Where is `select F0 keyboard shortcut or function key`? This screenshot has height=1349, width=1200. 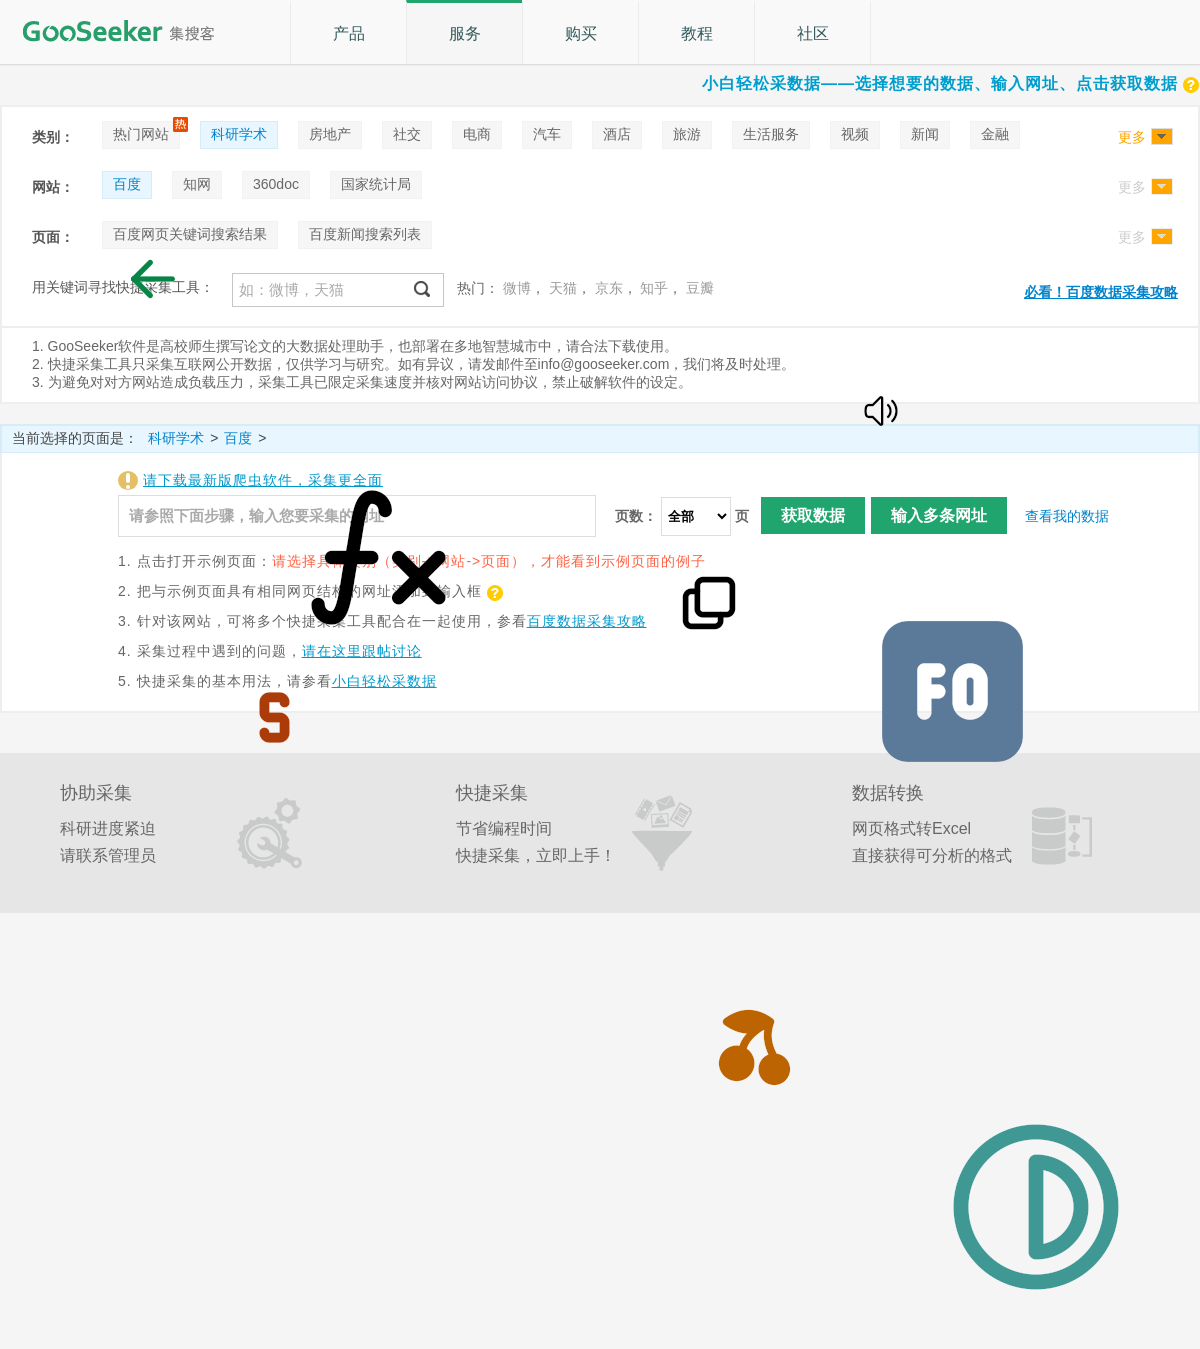
select F0 keyboard shortcut or function key is located at coordinates (952, 691).